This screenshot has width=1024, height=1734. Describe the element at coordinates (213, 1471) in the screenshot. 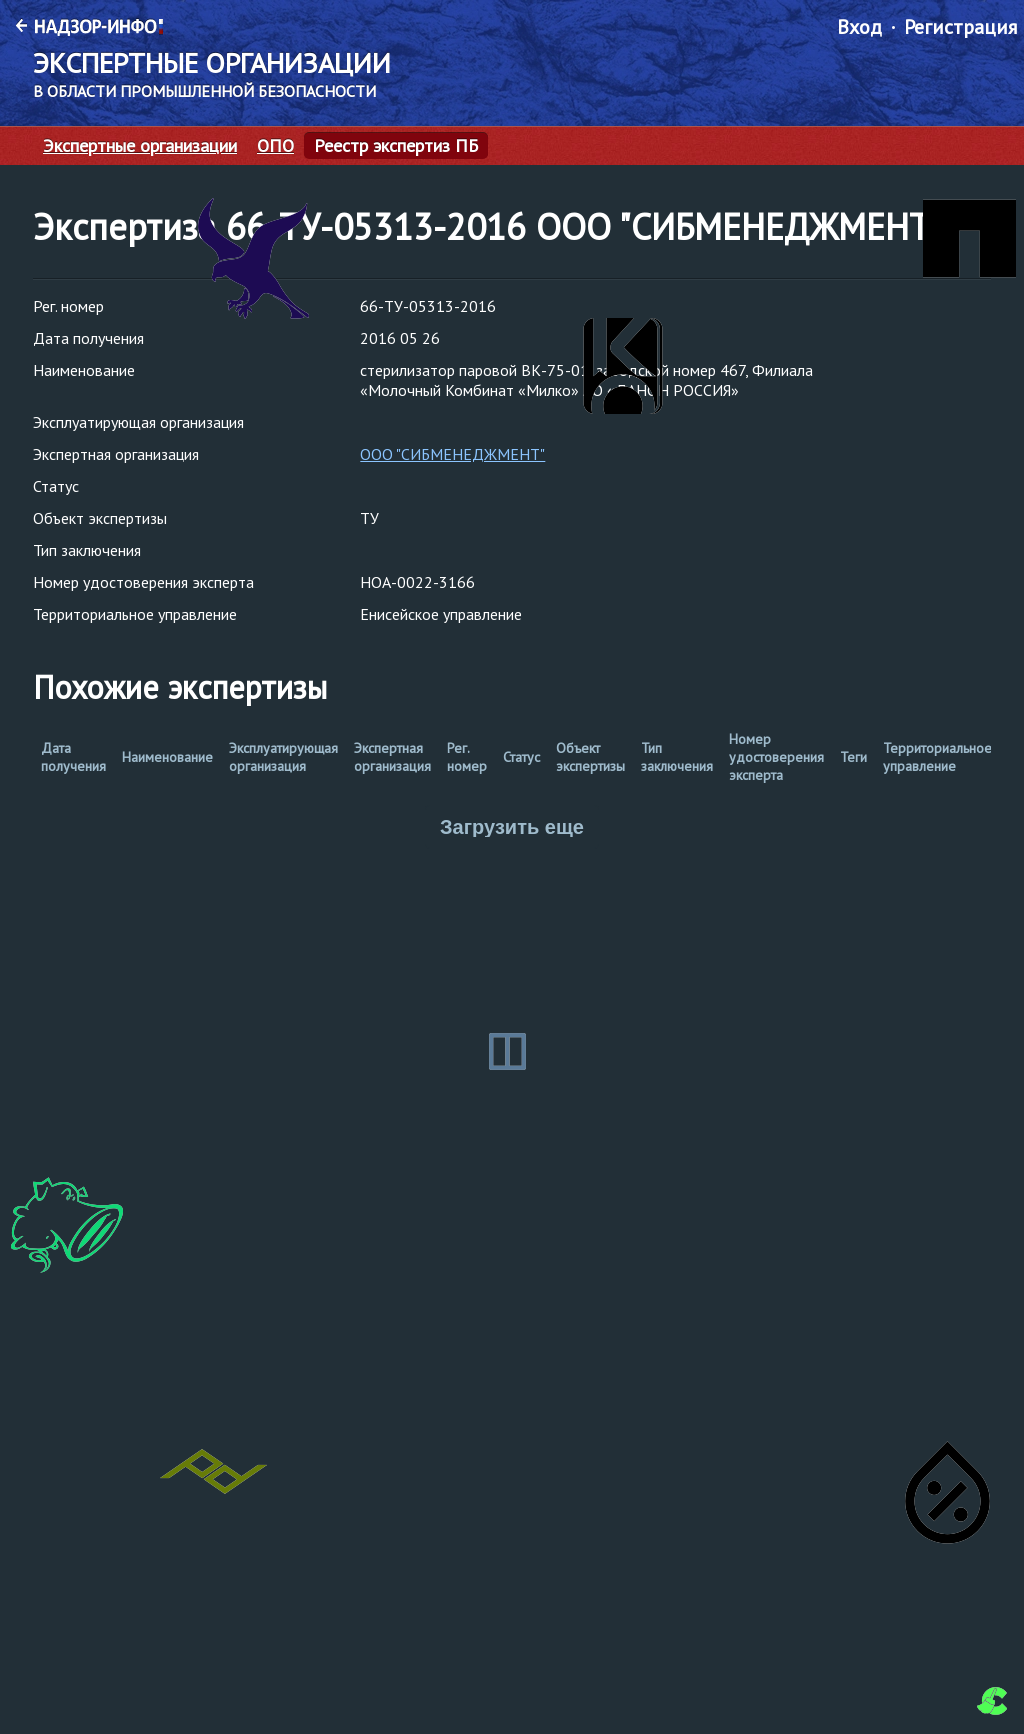

I see `Peak Design brand logo` at that location.